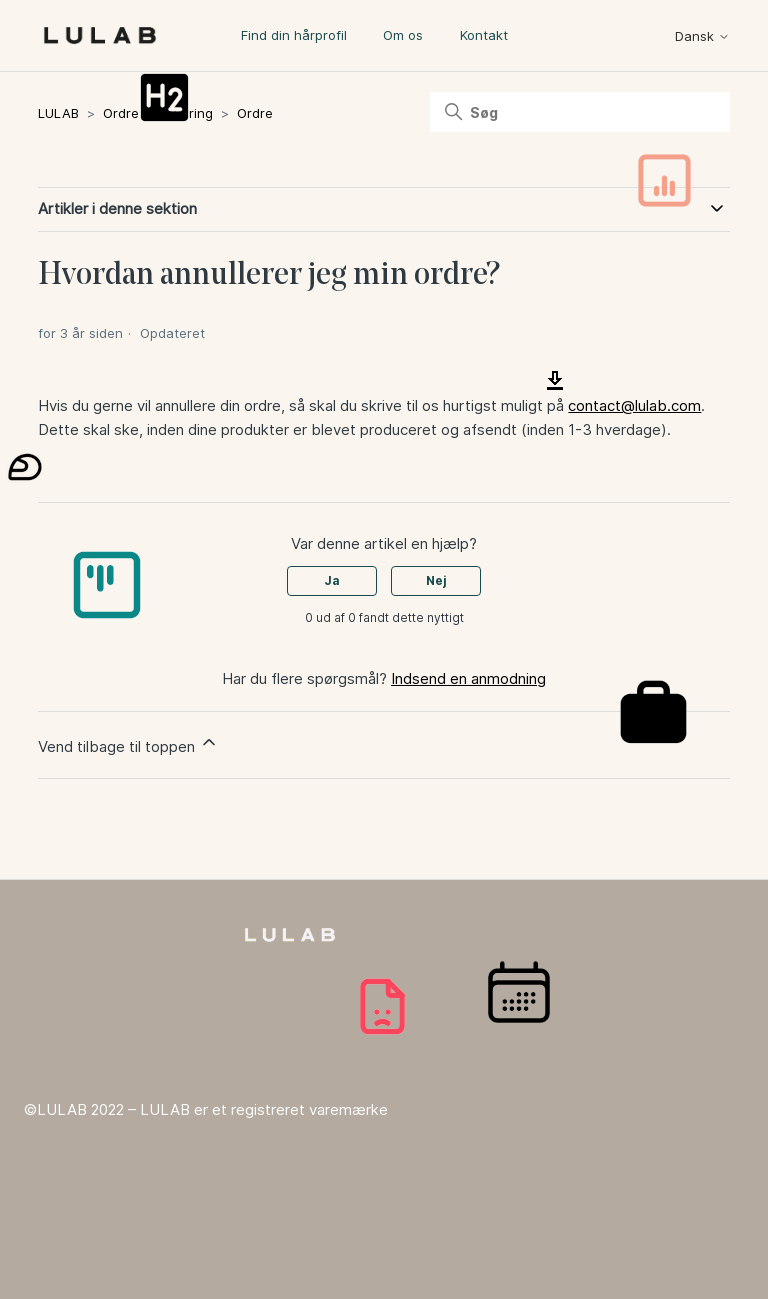  What do you see at coordinates (164, 97) in the screenshot?
I see `format text as heading level 2` at bounding box center [164, 97].